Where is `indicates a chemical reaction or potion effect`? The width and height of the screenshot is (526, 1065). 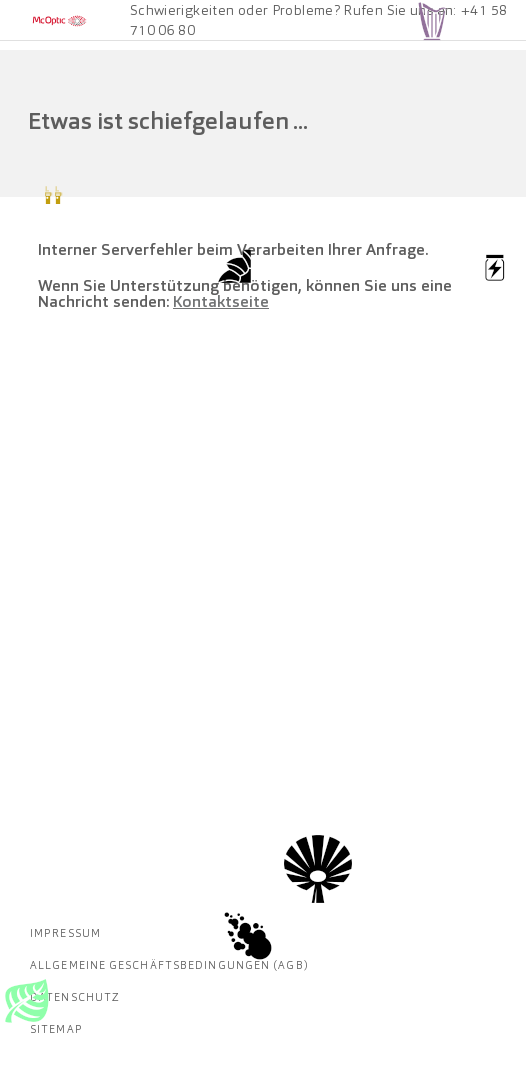 indicates a chemical reaction or potion effect is located at coordinates (248, 936).